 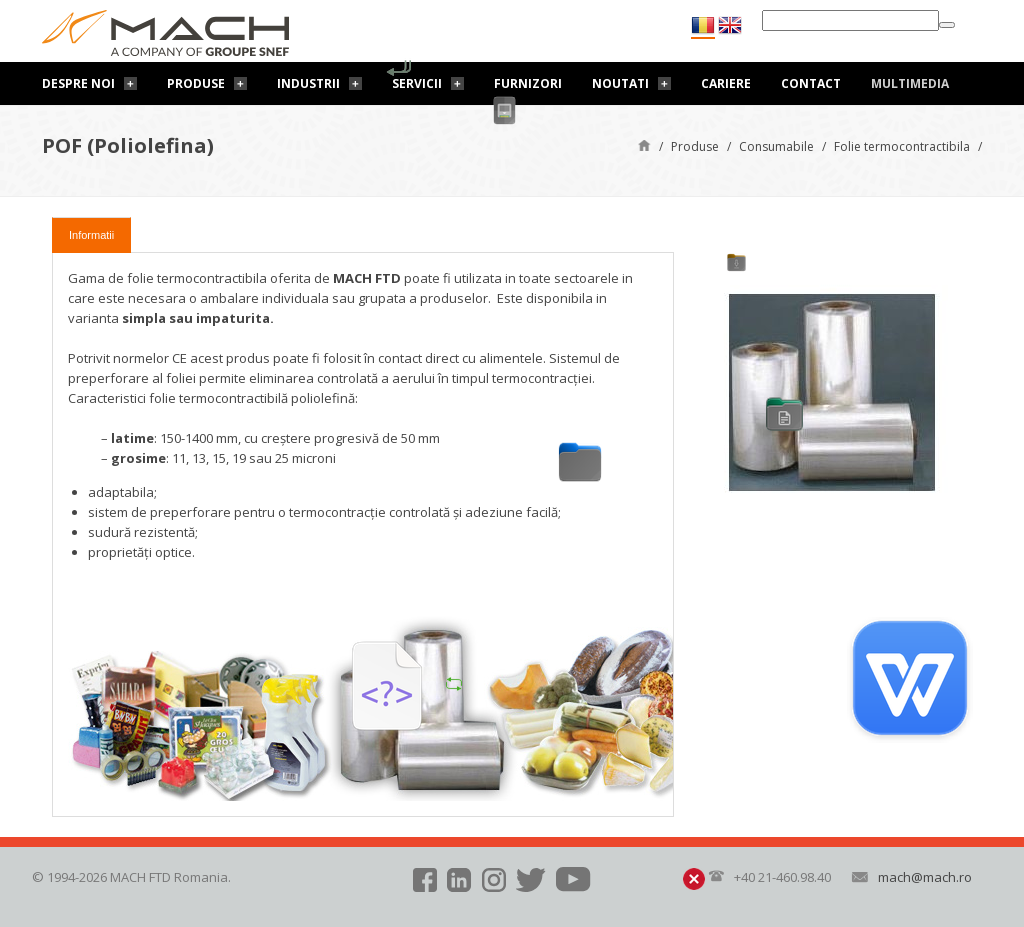 What do you see at coordinates (454, 684) in the screenshot?
I see `sync or refresh email messages` at bounding box center [454, 684].